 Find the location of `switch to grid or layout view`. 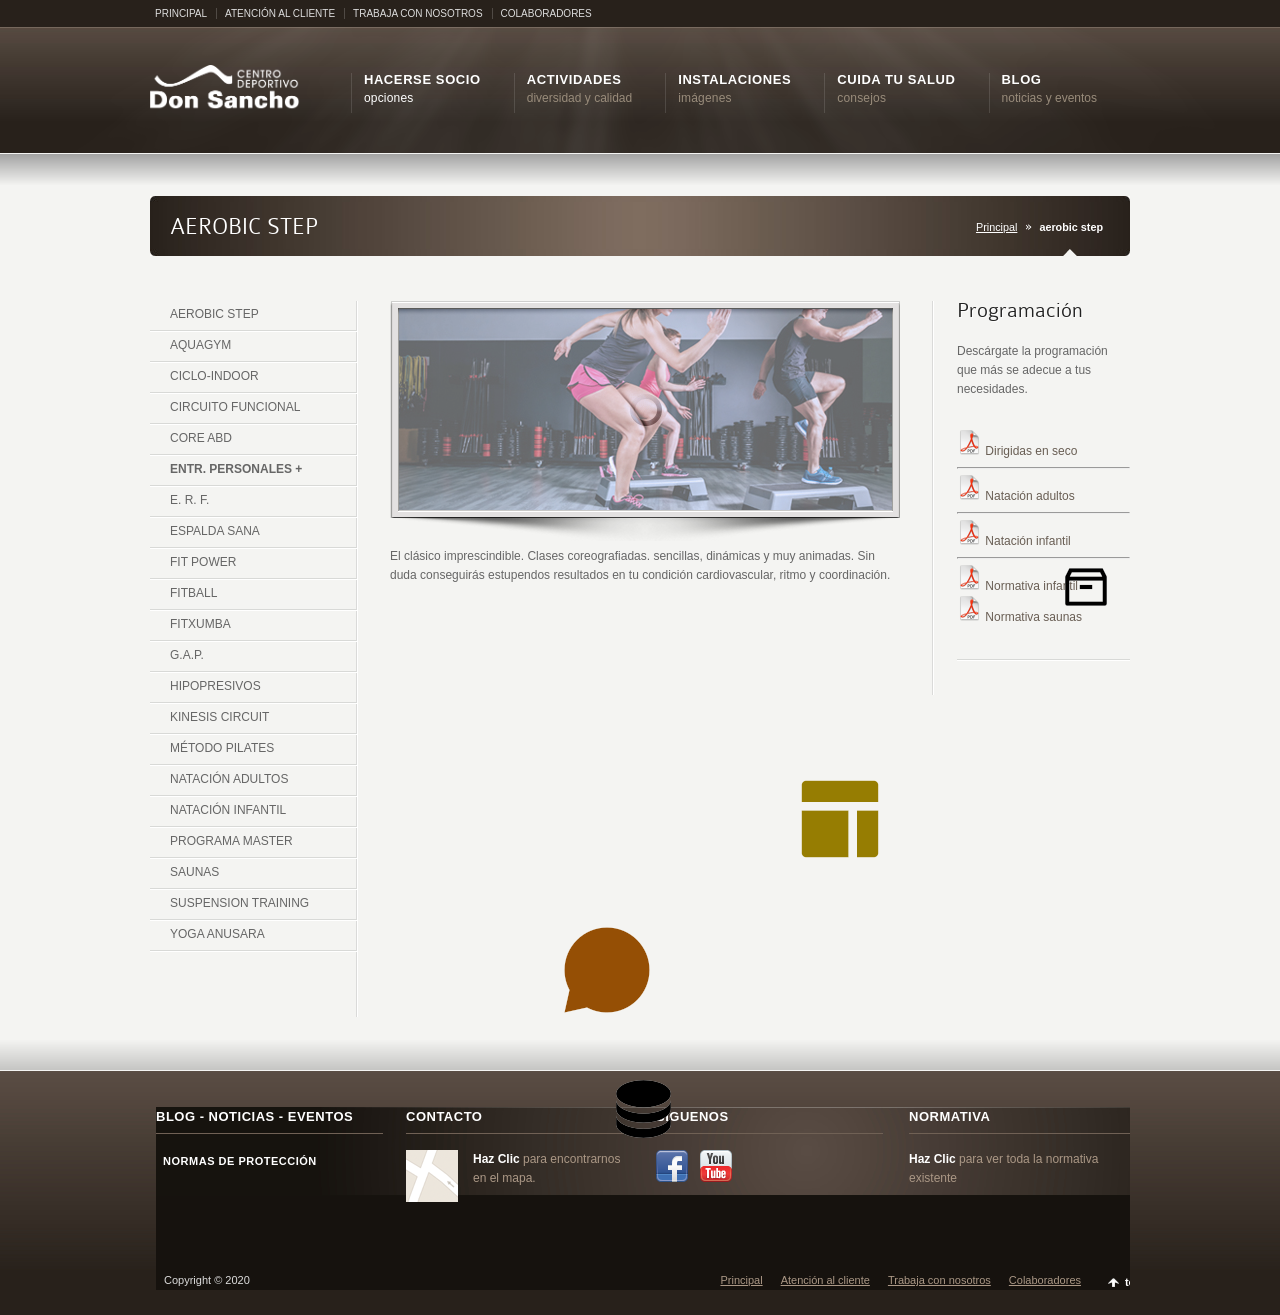

switch to grid or layout view is located at coordinates (840, 819).